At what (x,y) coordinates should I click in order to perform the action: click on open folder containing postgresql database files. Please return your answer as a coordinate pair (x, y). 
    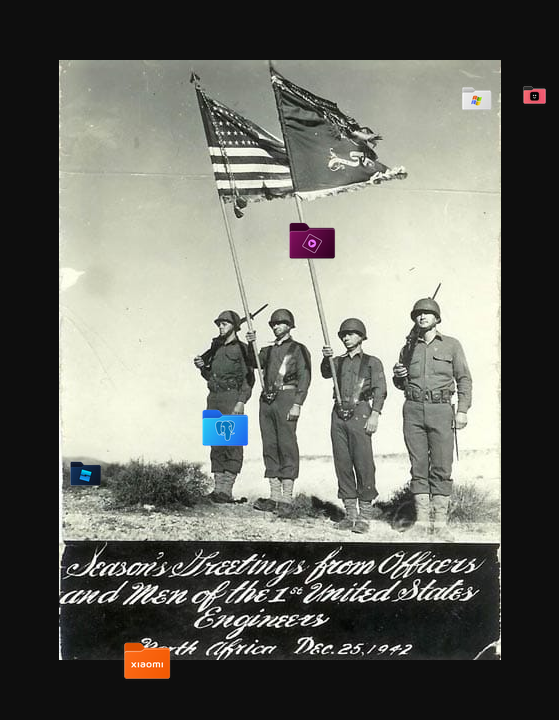
    Looking at the image, I should click on (225, 429).